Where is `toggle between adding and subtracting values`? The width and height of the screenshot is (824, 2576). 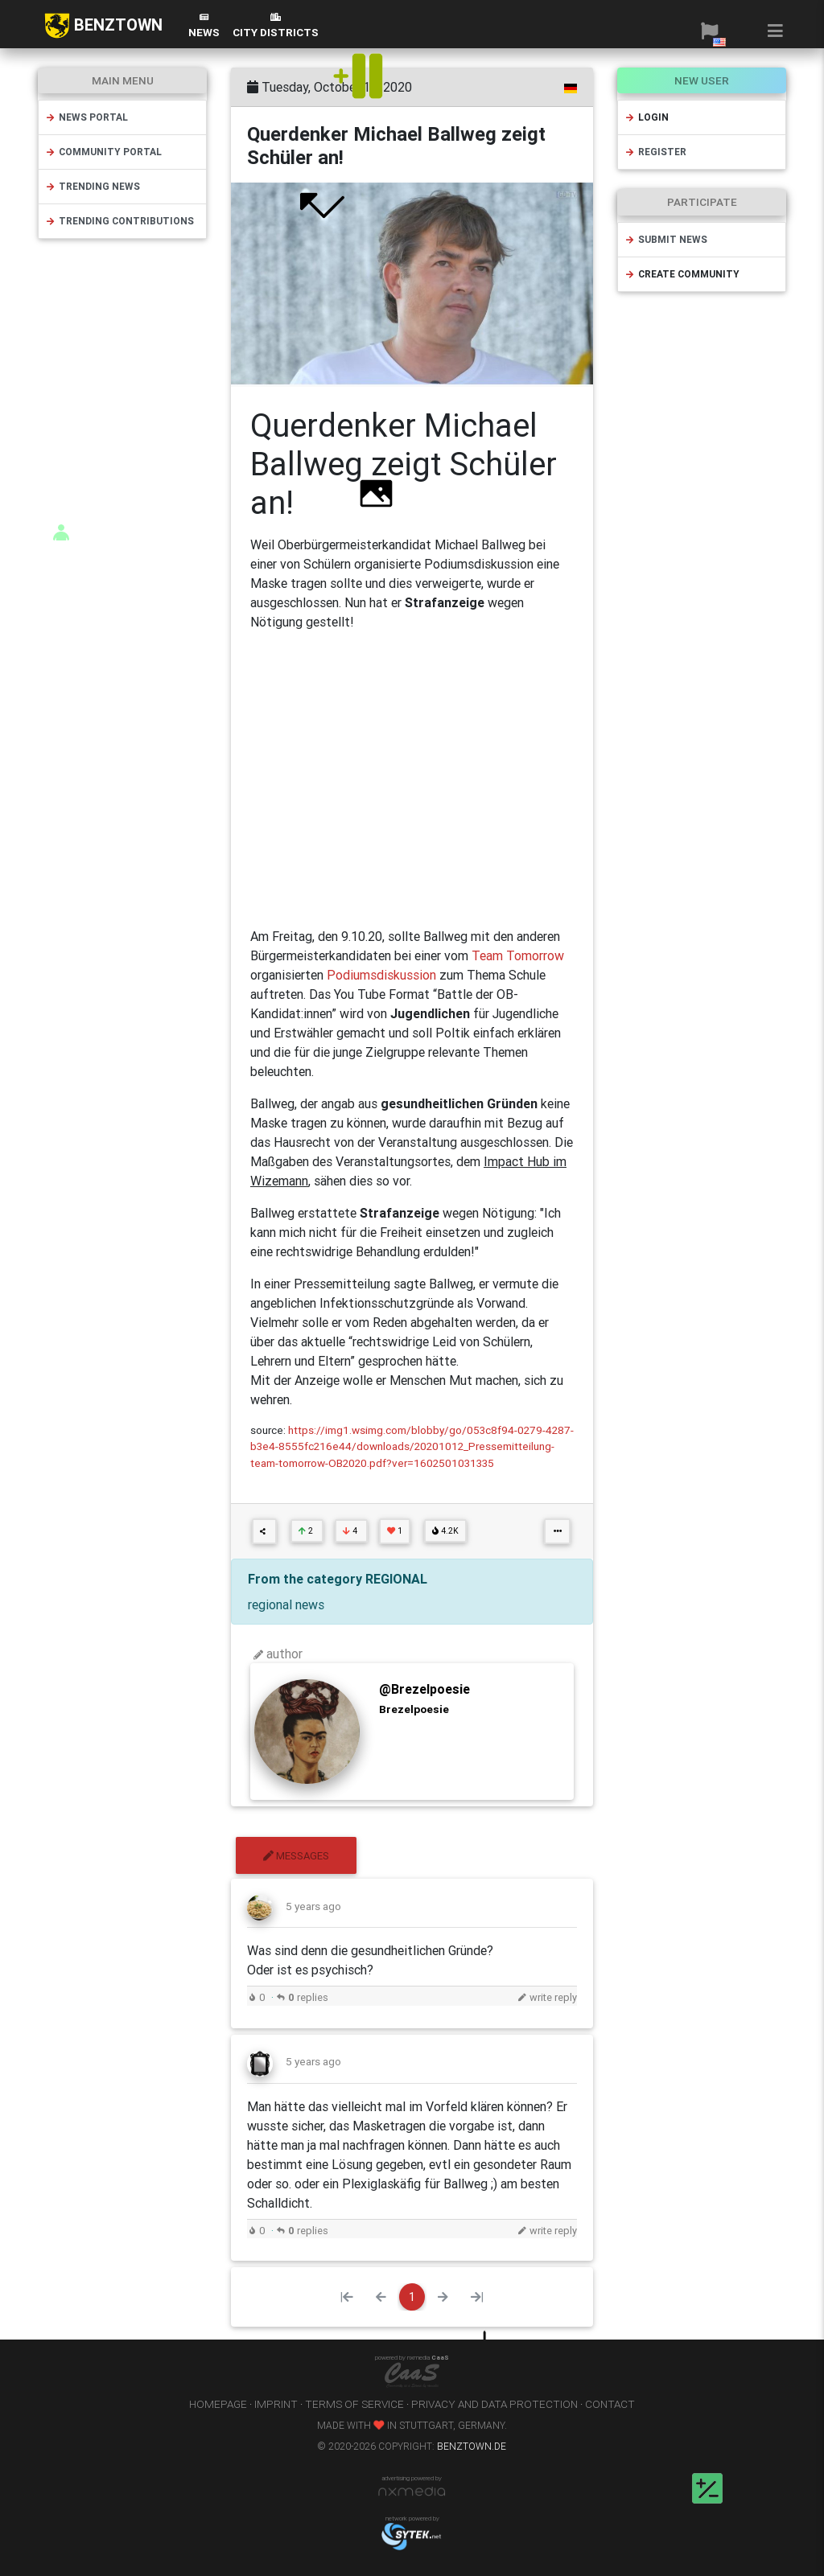 toggle between adding and subtracting values is located at coordinates (707, 2488).